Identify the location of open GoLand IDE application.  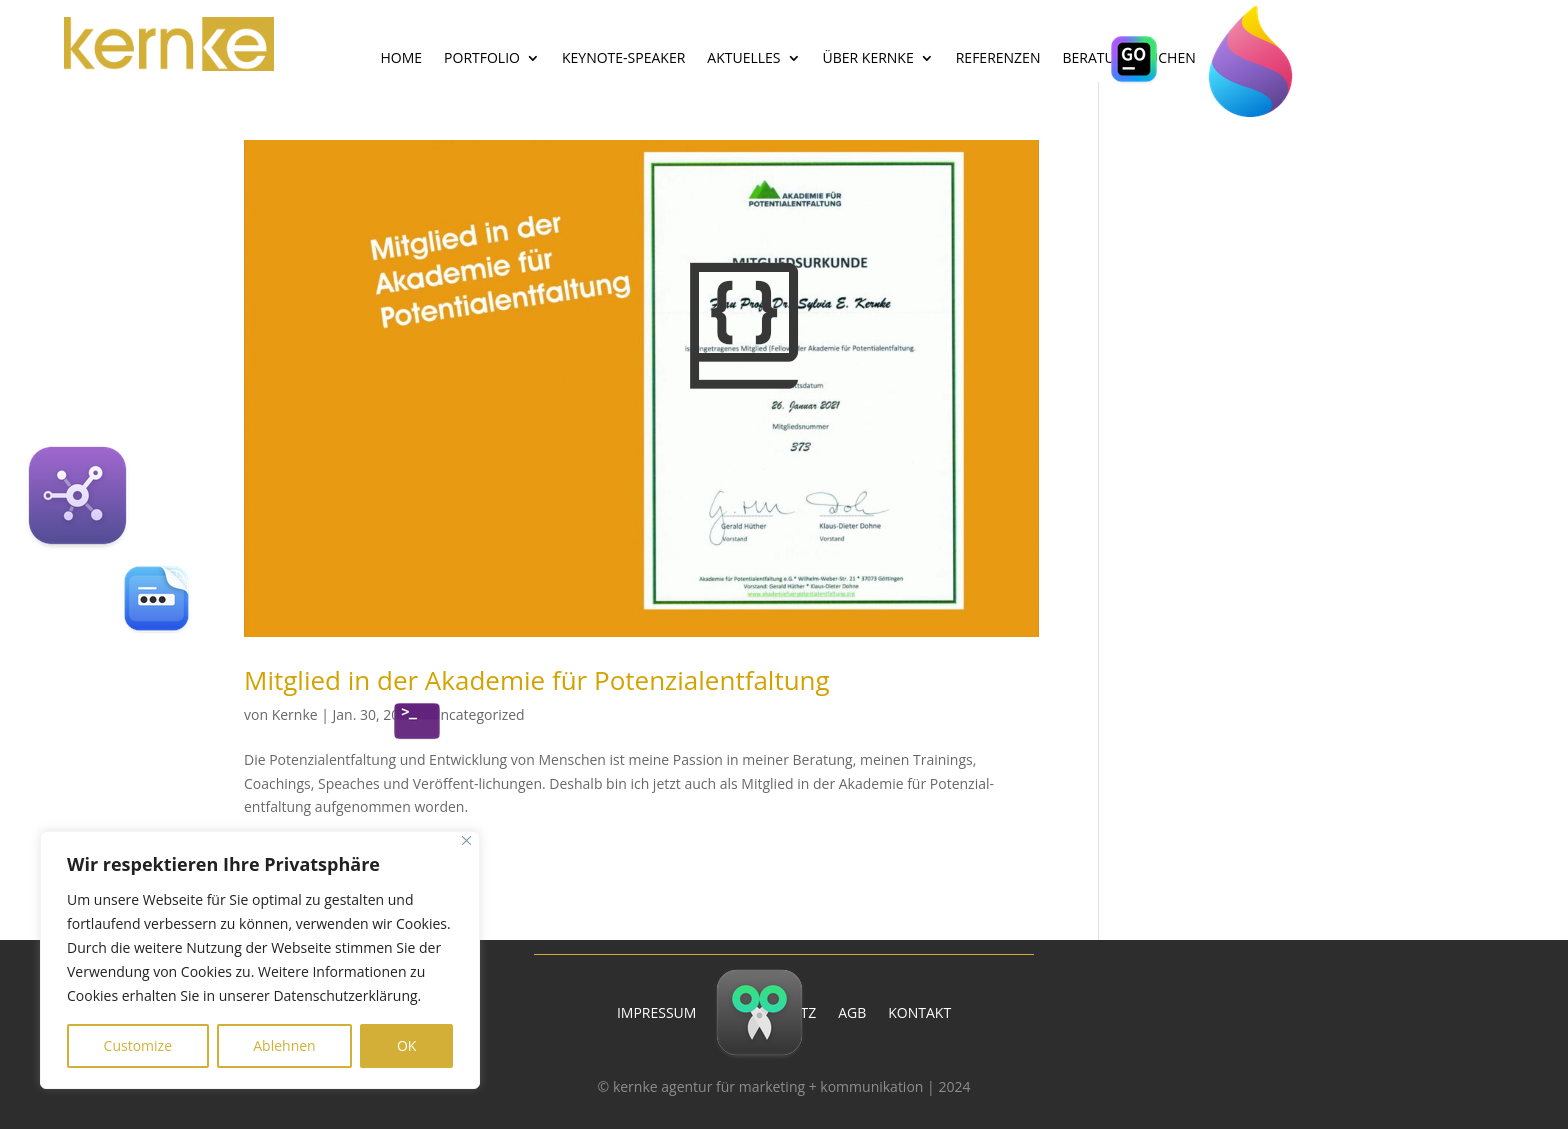
(1134, 59).